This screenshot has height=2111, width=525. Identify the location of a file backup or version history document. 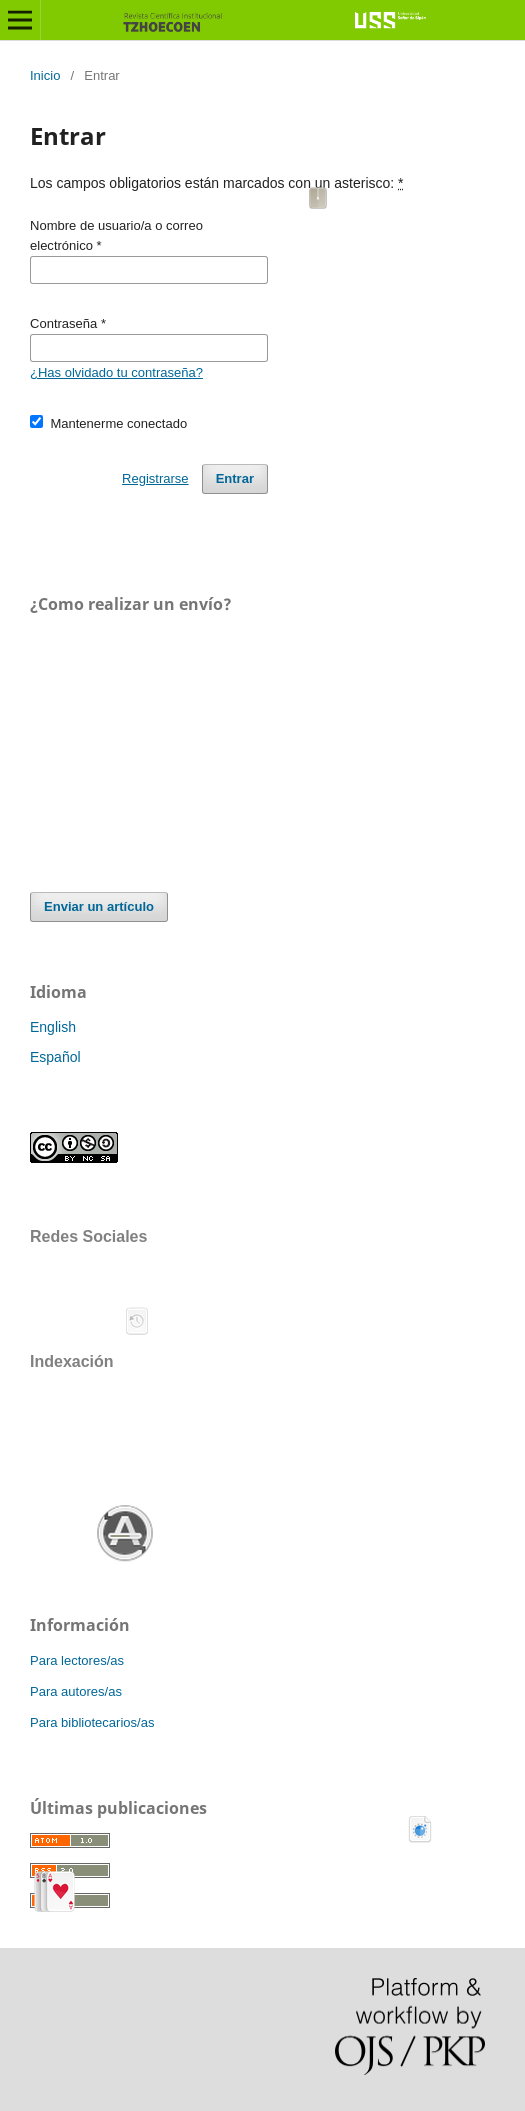
(137, 1321).